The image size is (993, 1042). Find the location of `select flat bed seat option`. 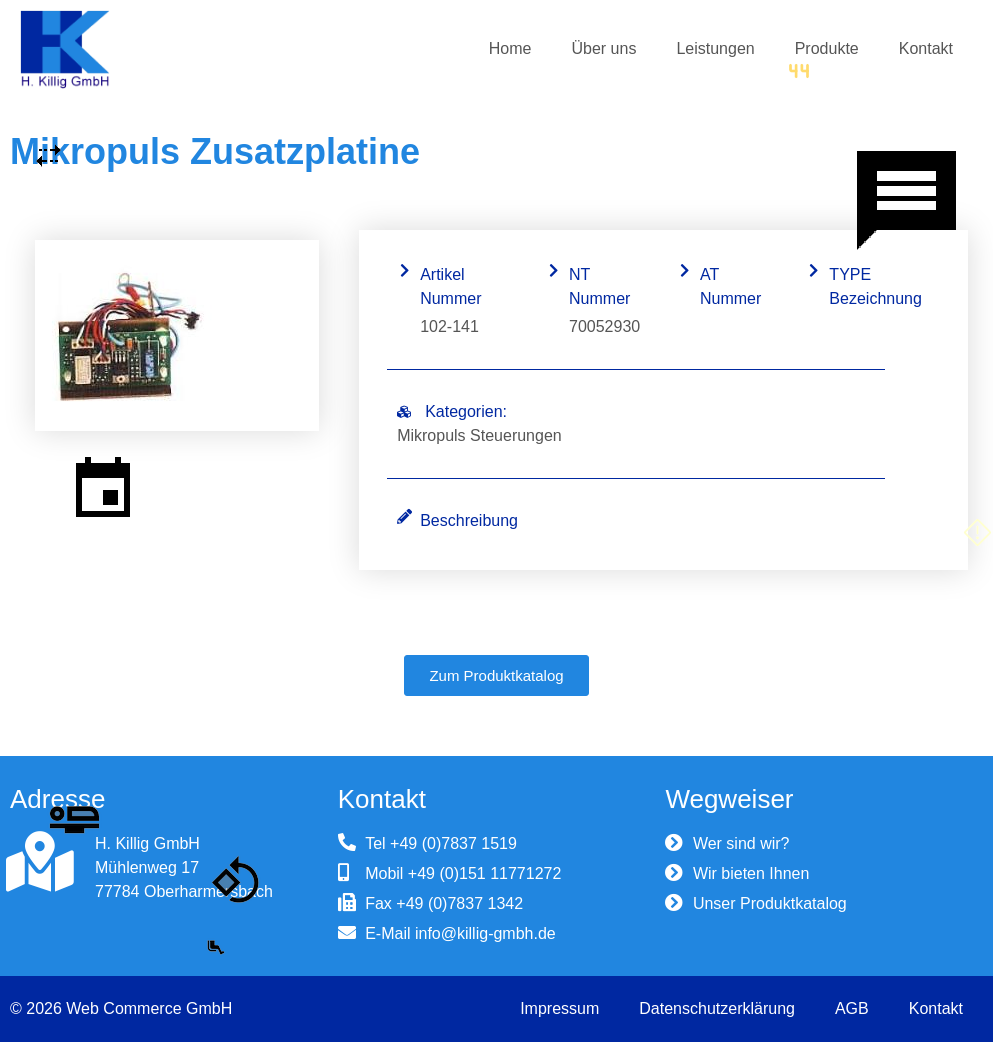

select flat bed seat option is located at coordinates (74, 818).